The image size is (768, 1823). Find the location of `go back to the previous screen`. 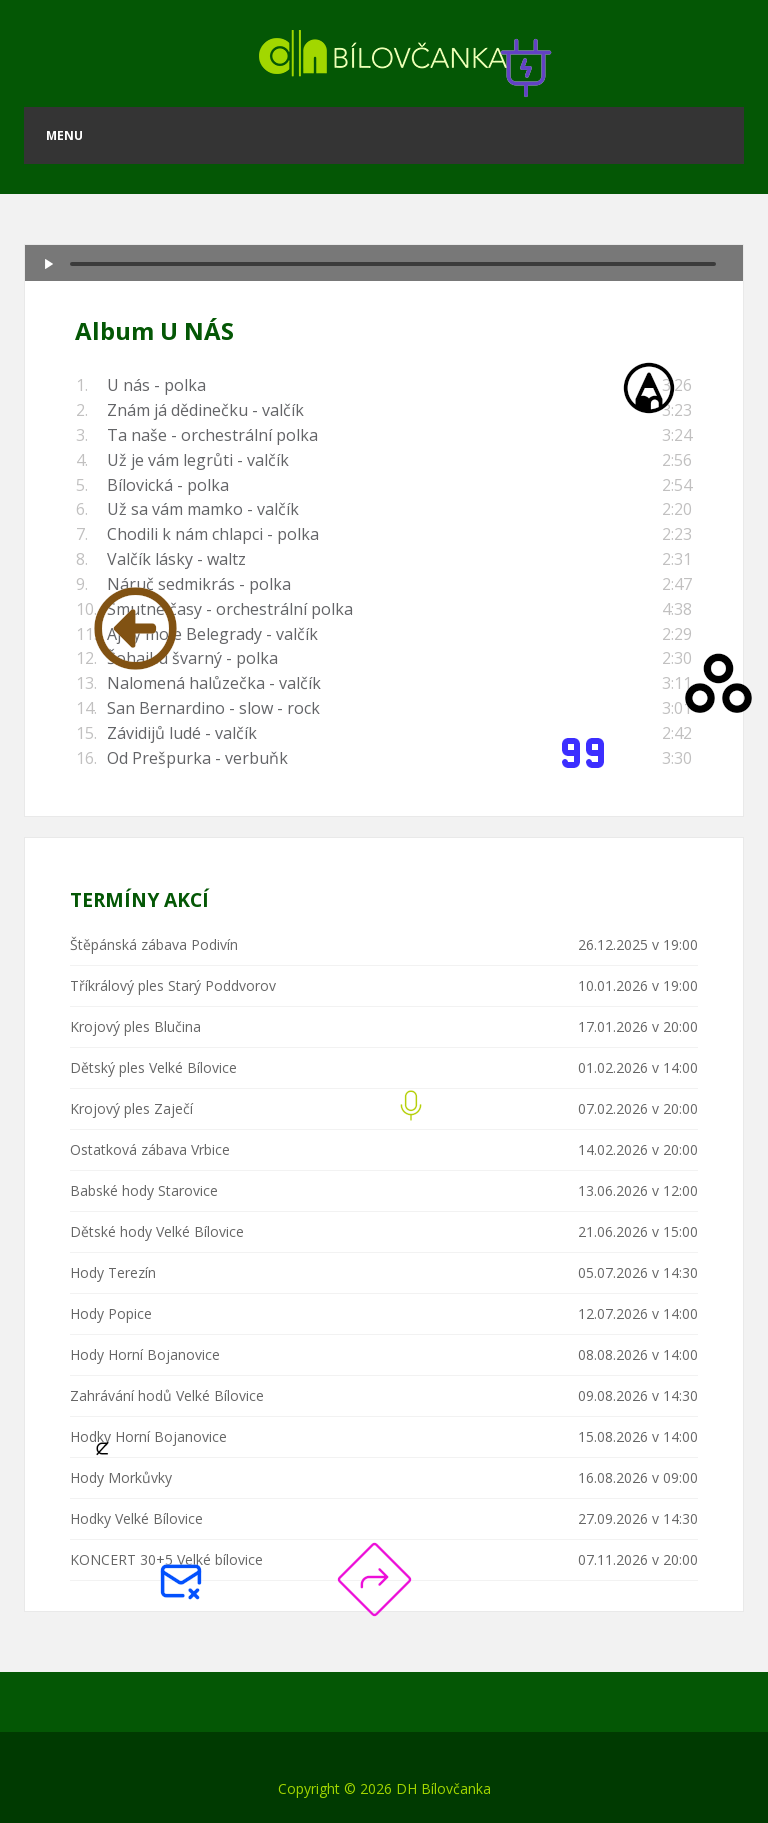

go back to the previous screen is located at coordinates (135, 628).